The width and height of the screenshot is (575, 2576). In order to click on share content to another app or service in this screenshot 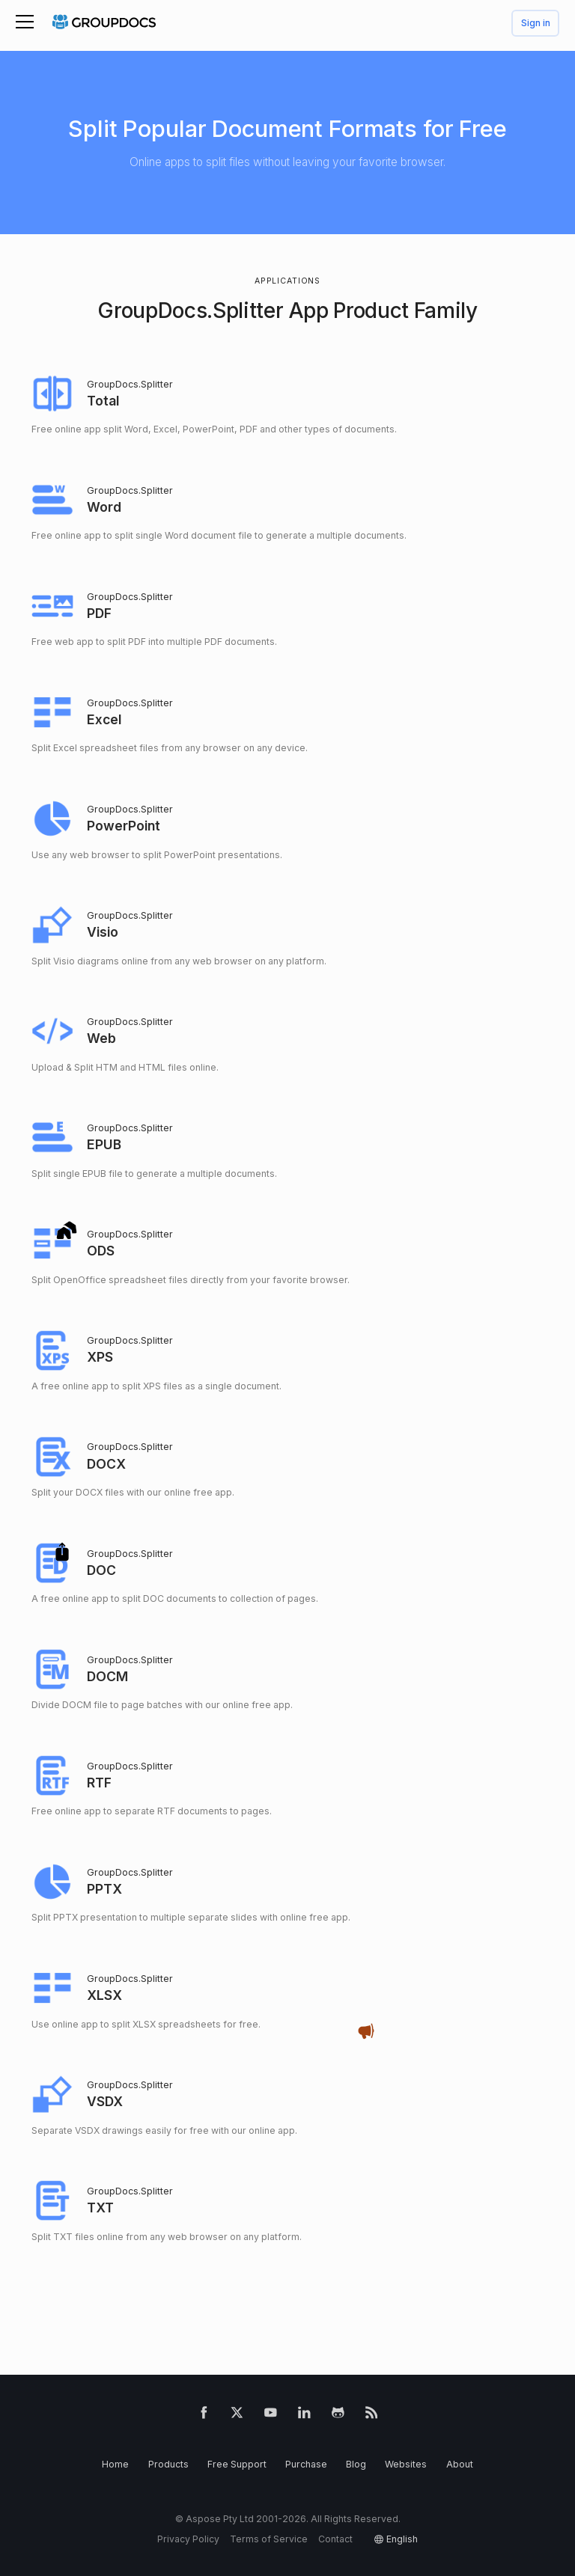, I will do `click(62, 1552)`.